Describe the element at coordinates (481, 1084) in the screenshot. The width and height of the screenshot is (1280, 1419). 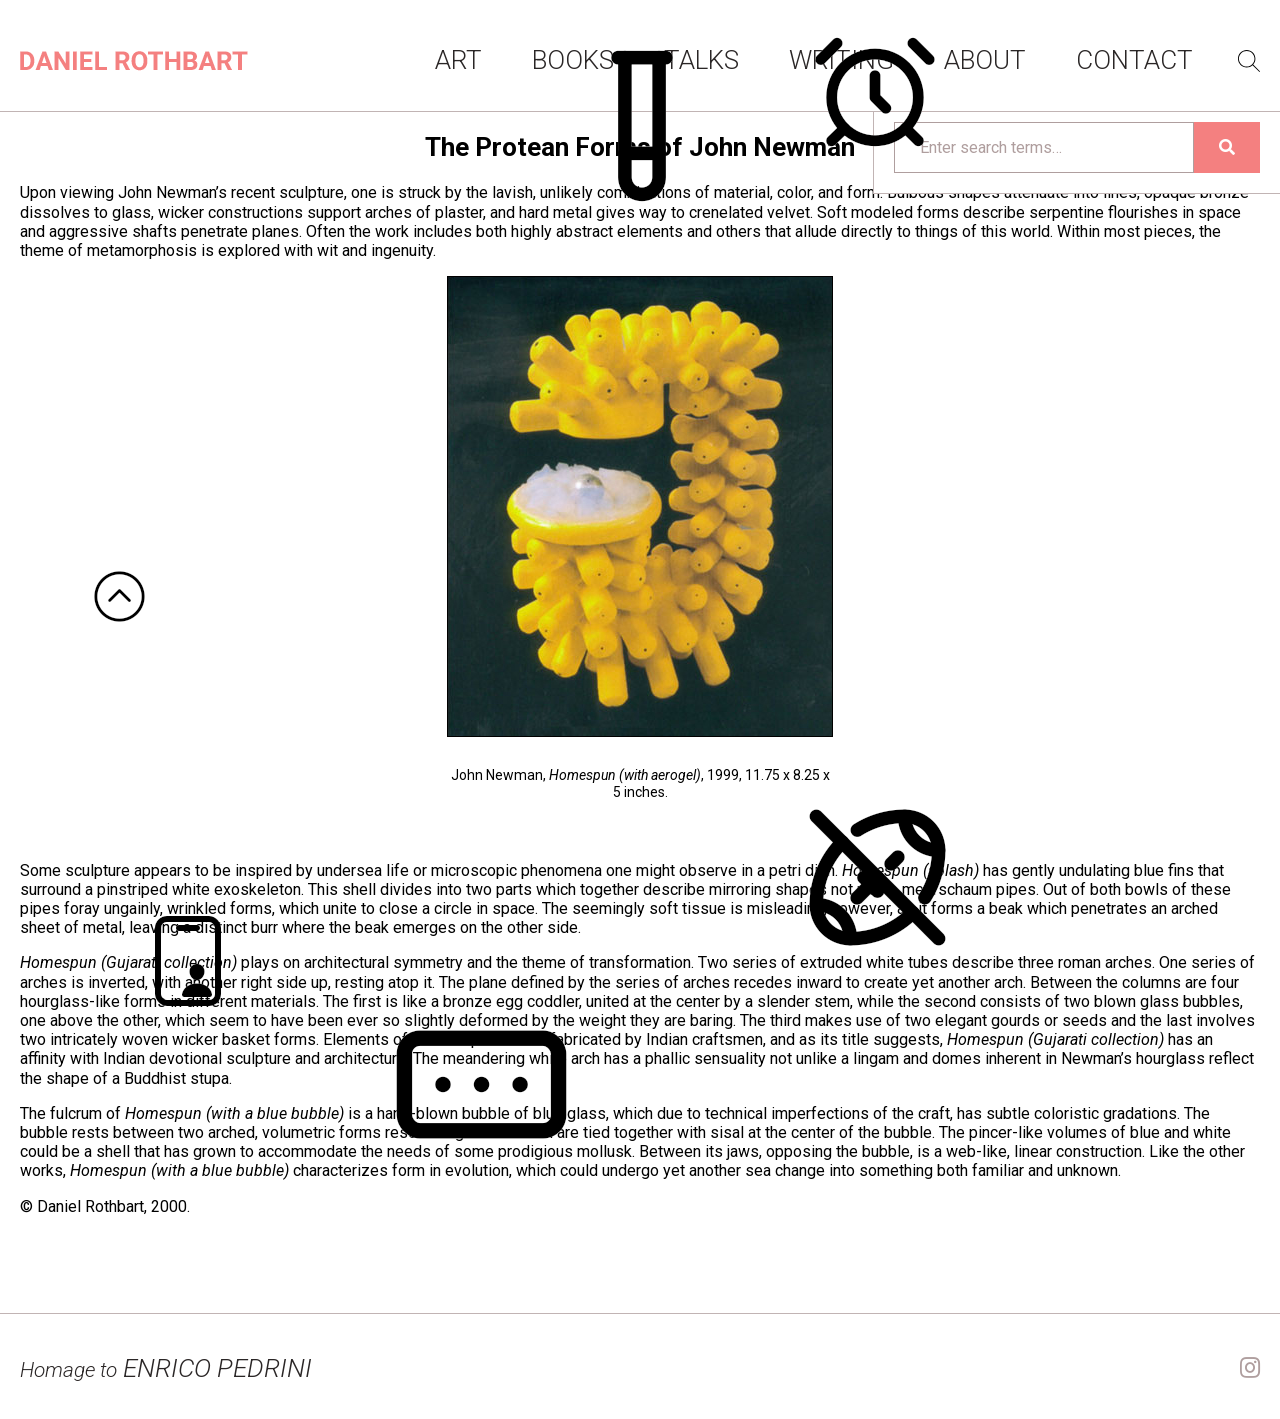
I see `indicates more options or actions available` at that location.